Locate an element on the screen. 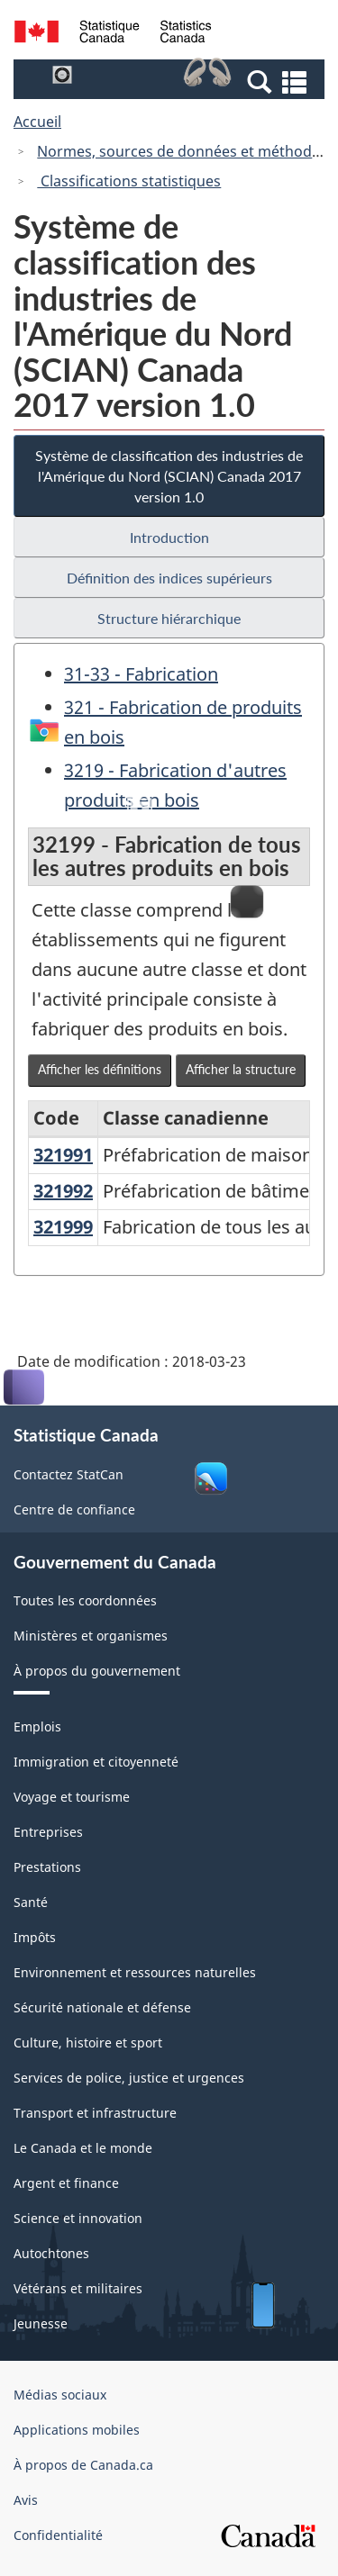 The image size is (338, 2576). iPhone 13 device icon is located at coordinates (263, 2306).